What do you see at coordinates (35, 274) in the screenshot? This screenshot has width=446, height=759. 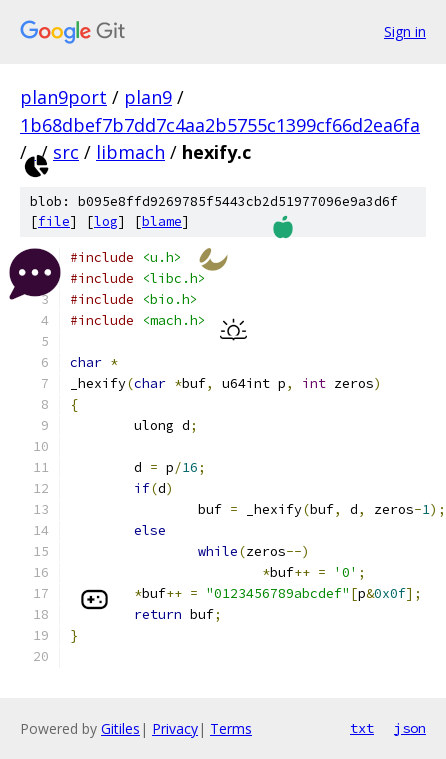 I see `open chat or messaging` at bounding box center [35, 274].